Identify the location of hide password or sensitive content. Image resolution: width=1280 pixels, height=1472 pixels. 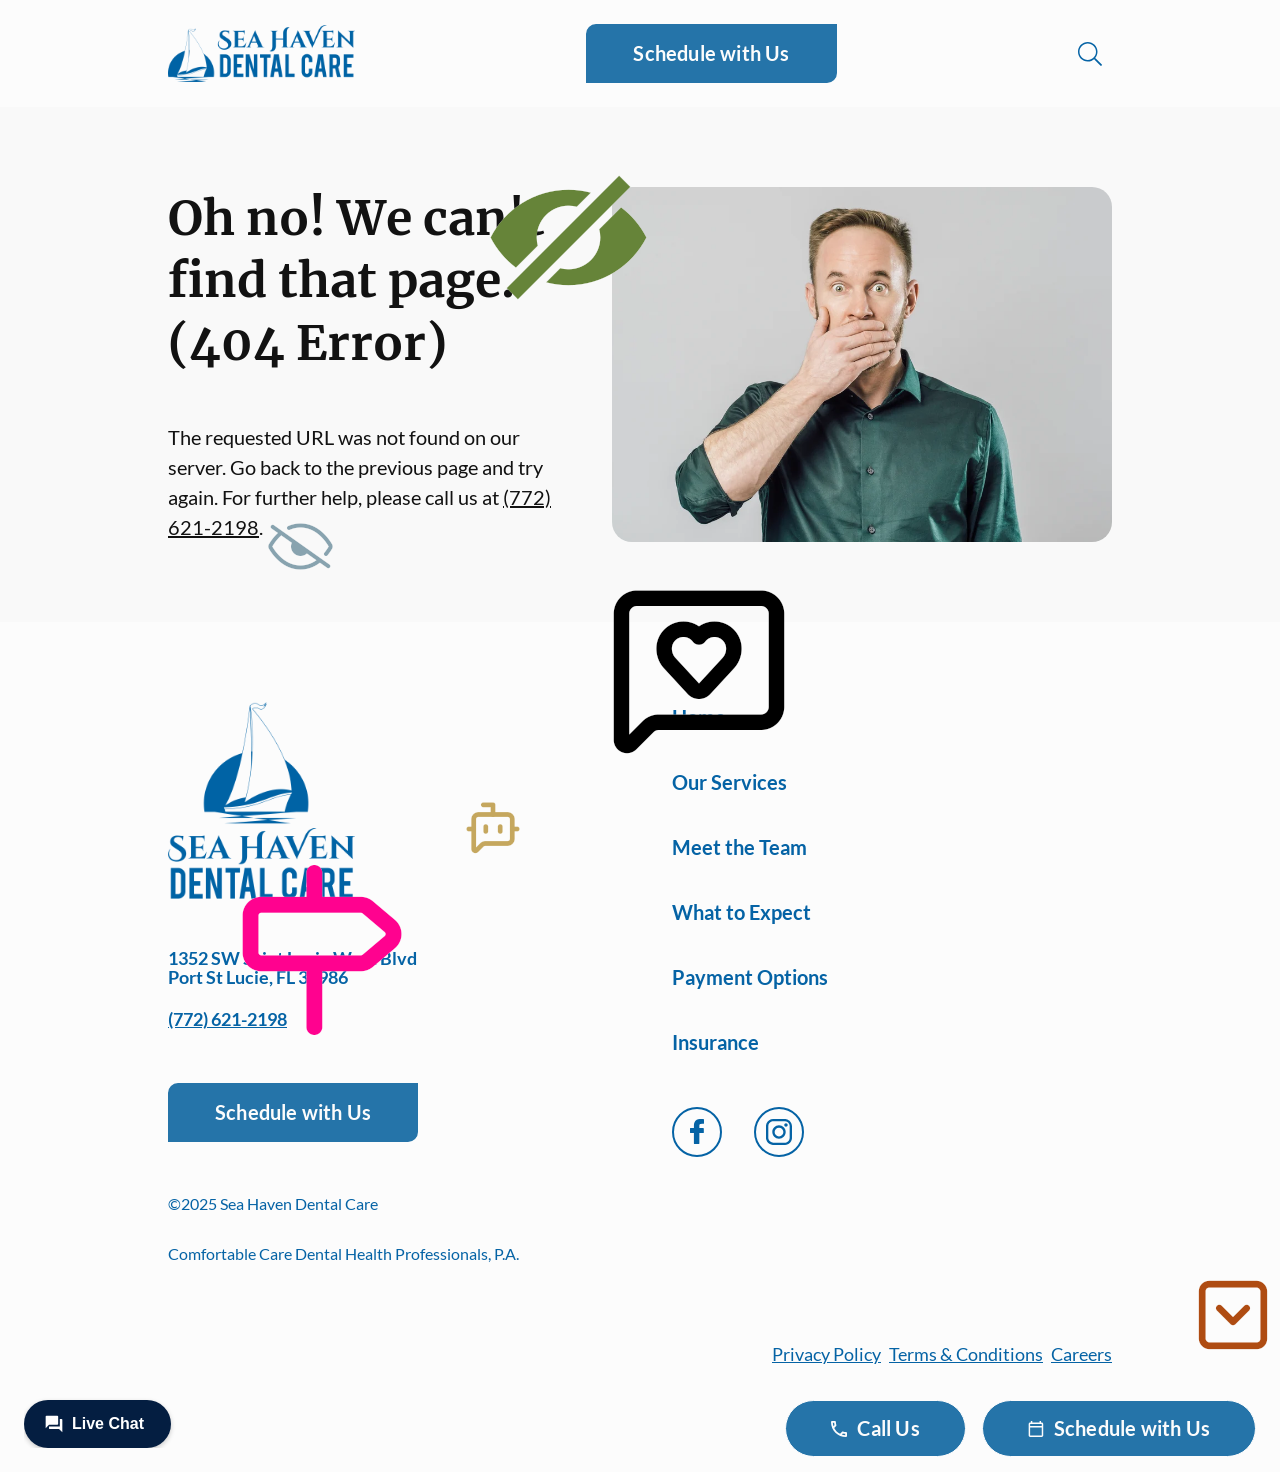
(568, 237).